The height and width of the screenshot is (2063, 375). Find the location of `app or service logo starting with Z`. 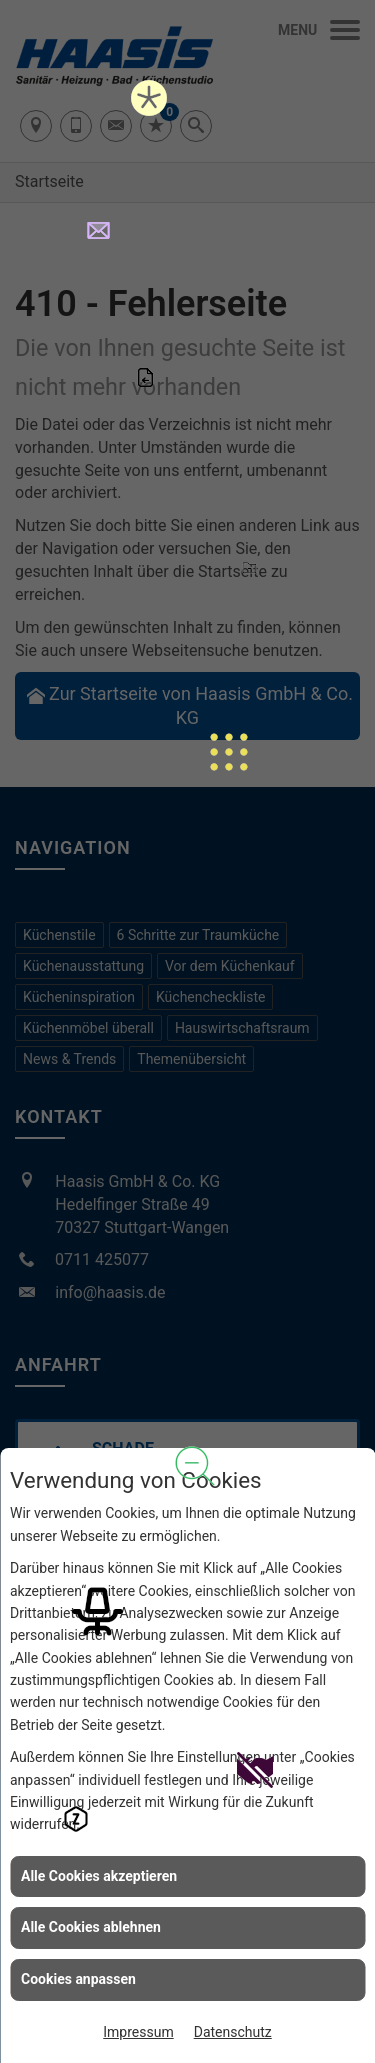

app or service logo starting with Z is located at coordinates (76, 1819).